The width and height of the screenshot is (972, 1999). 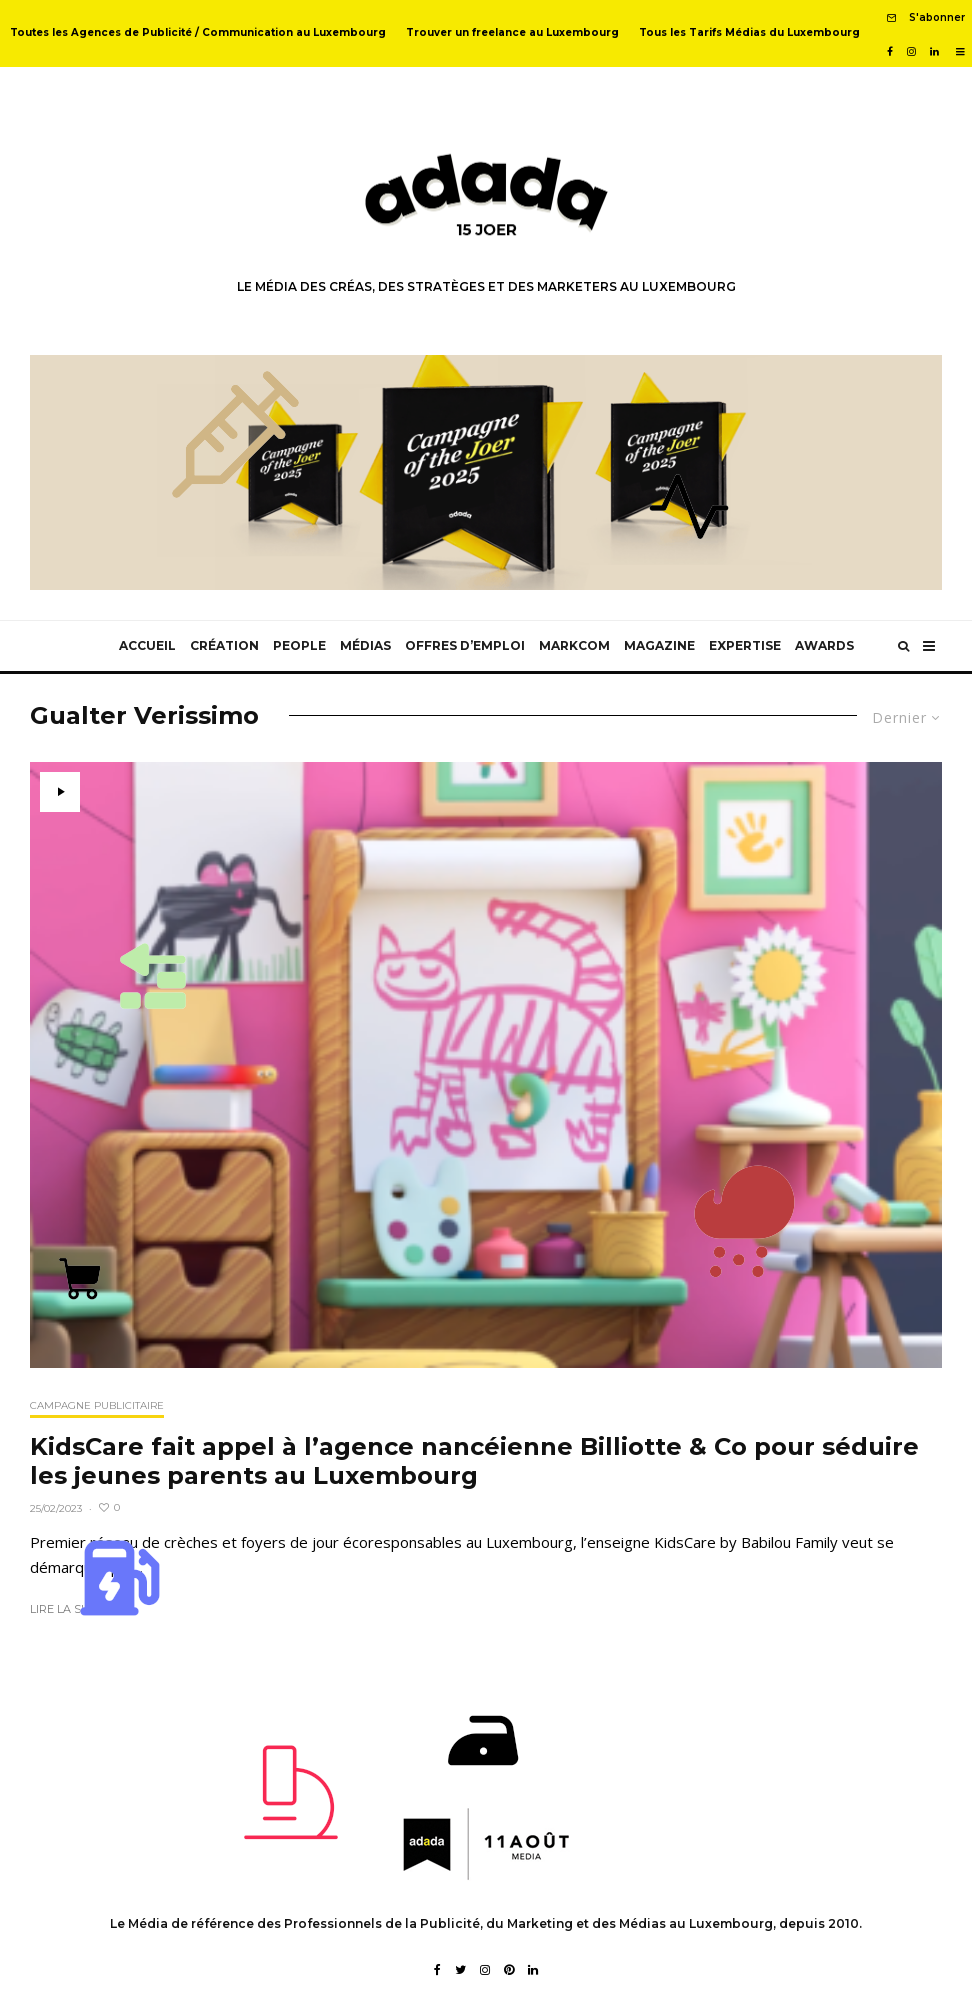 What do you see at coordinates (235, 434) in the screenshot?
I see `access vaccination or medical records` at bounding box center [235, 434].